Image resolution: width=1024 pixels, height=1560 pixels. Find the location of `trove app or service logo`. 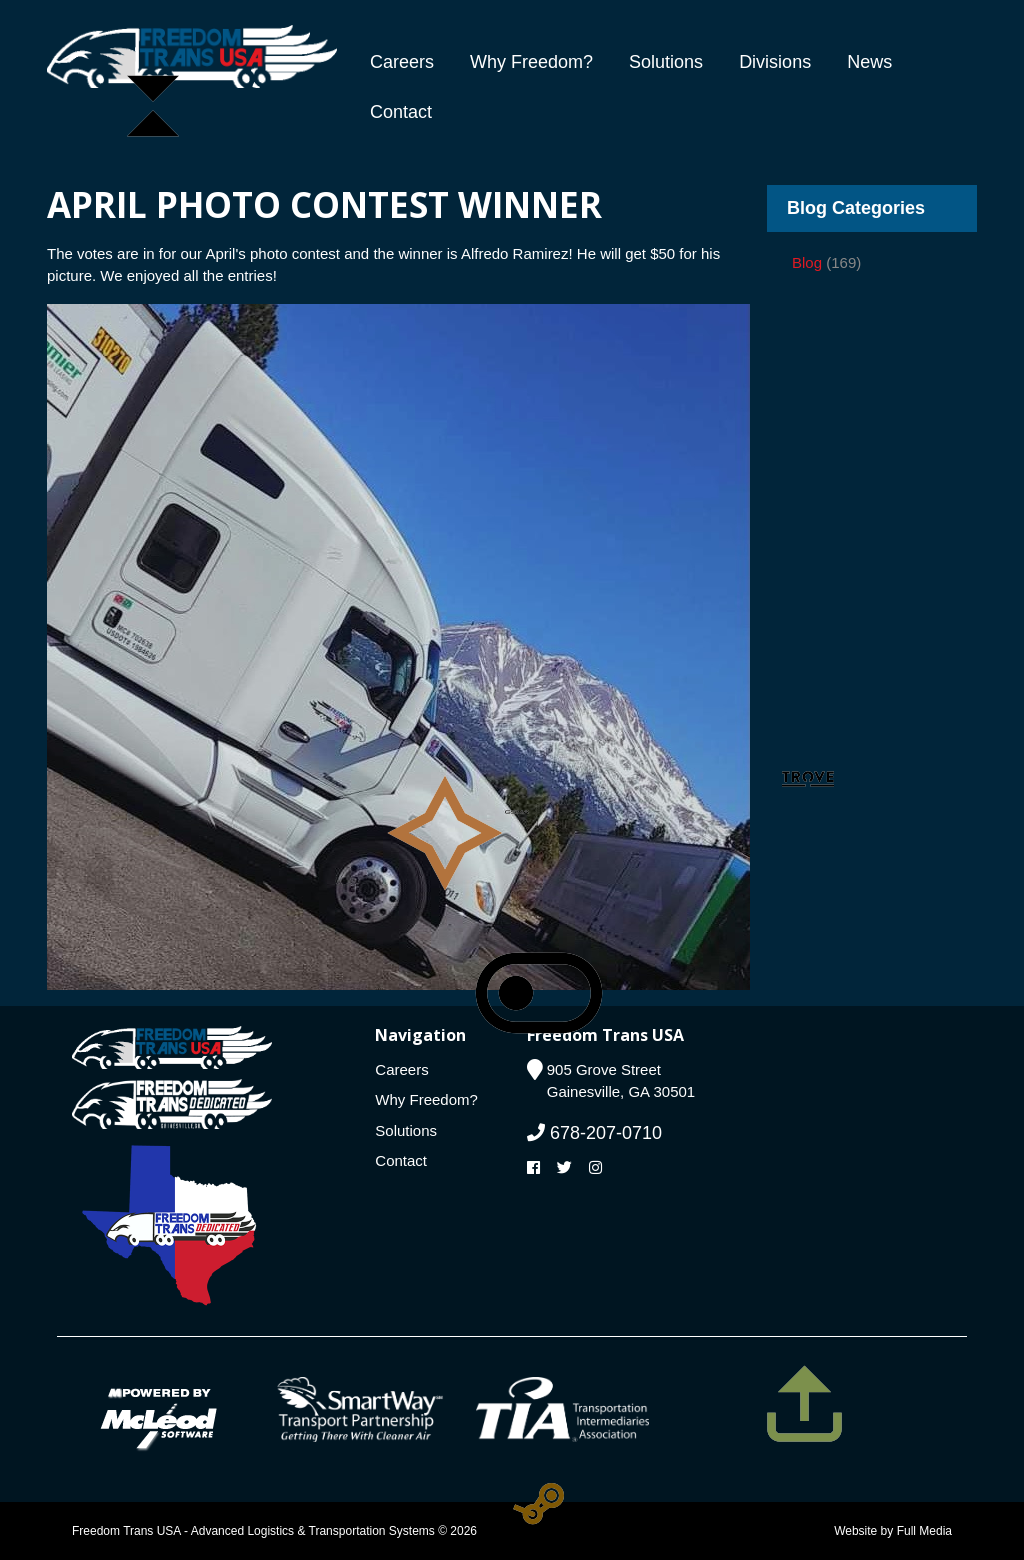

trove app or service logo is located at coordinates (808, 779).